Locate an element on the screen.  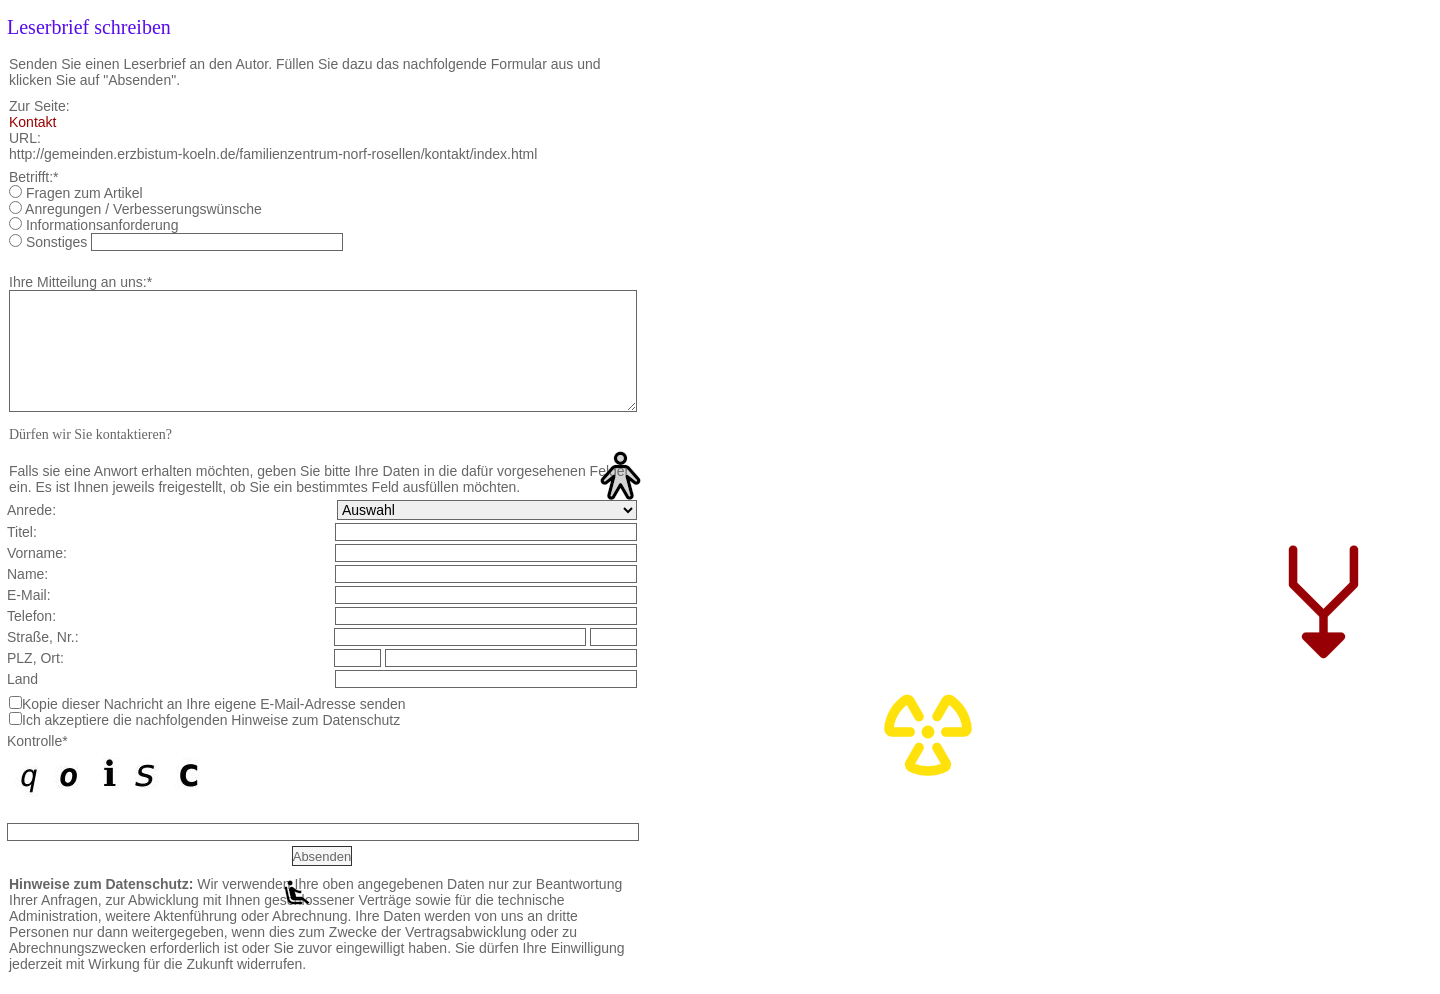
access your profile or account is located at coordinates (620, 476).